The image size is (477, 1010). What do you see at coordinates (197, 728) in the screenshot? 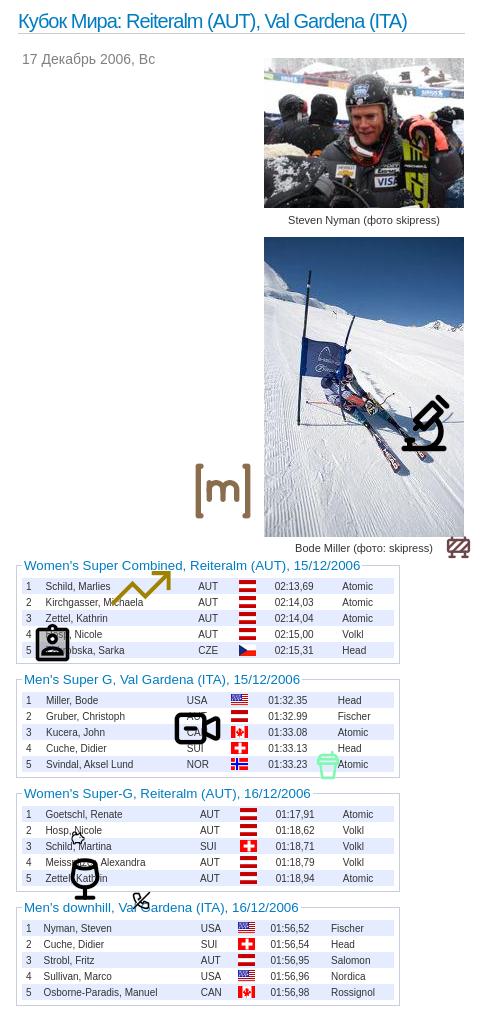
I see `remove video from playlist or queue` at bounding box center [197, 728].